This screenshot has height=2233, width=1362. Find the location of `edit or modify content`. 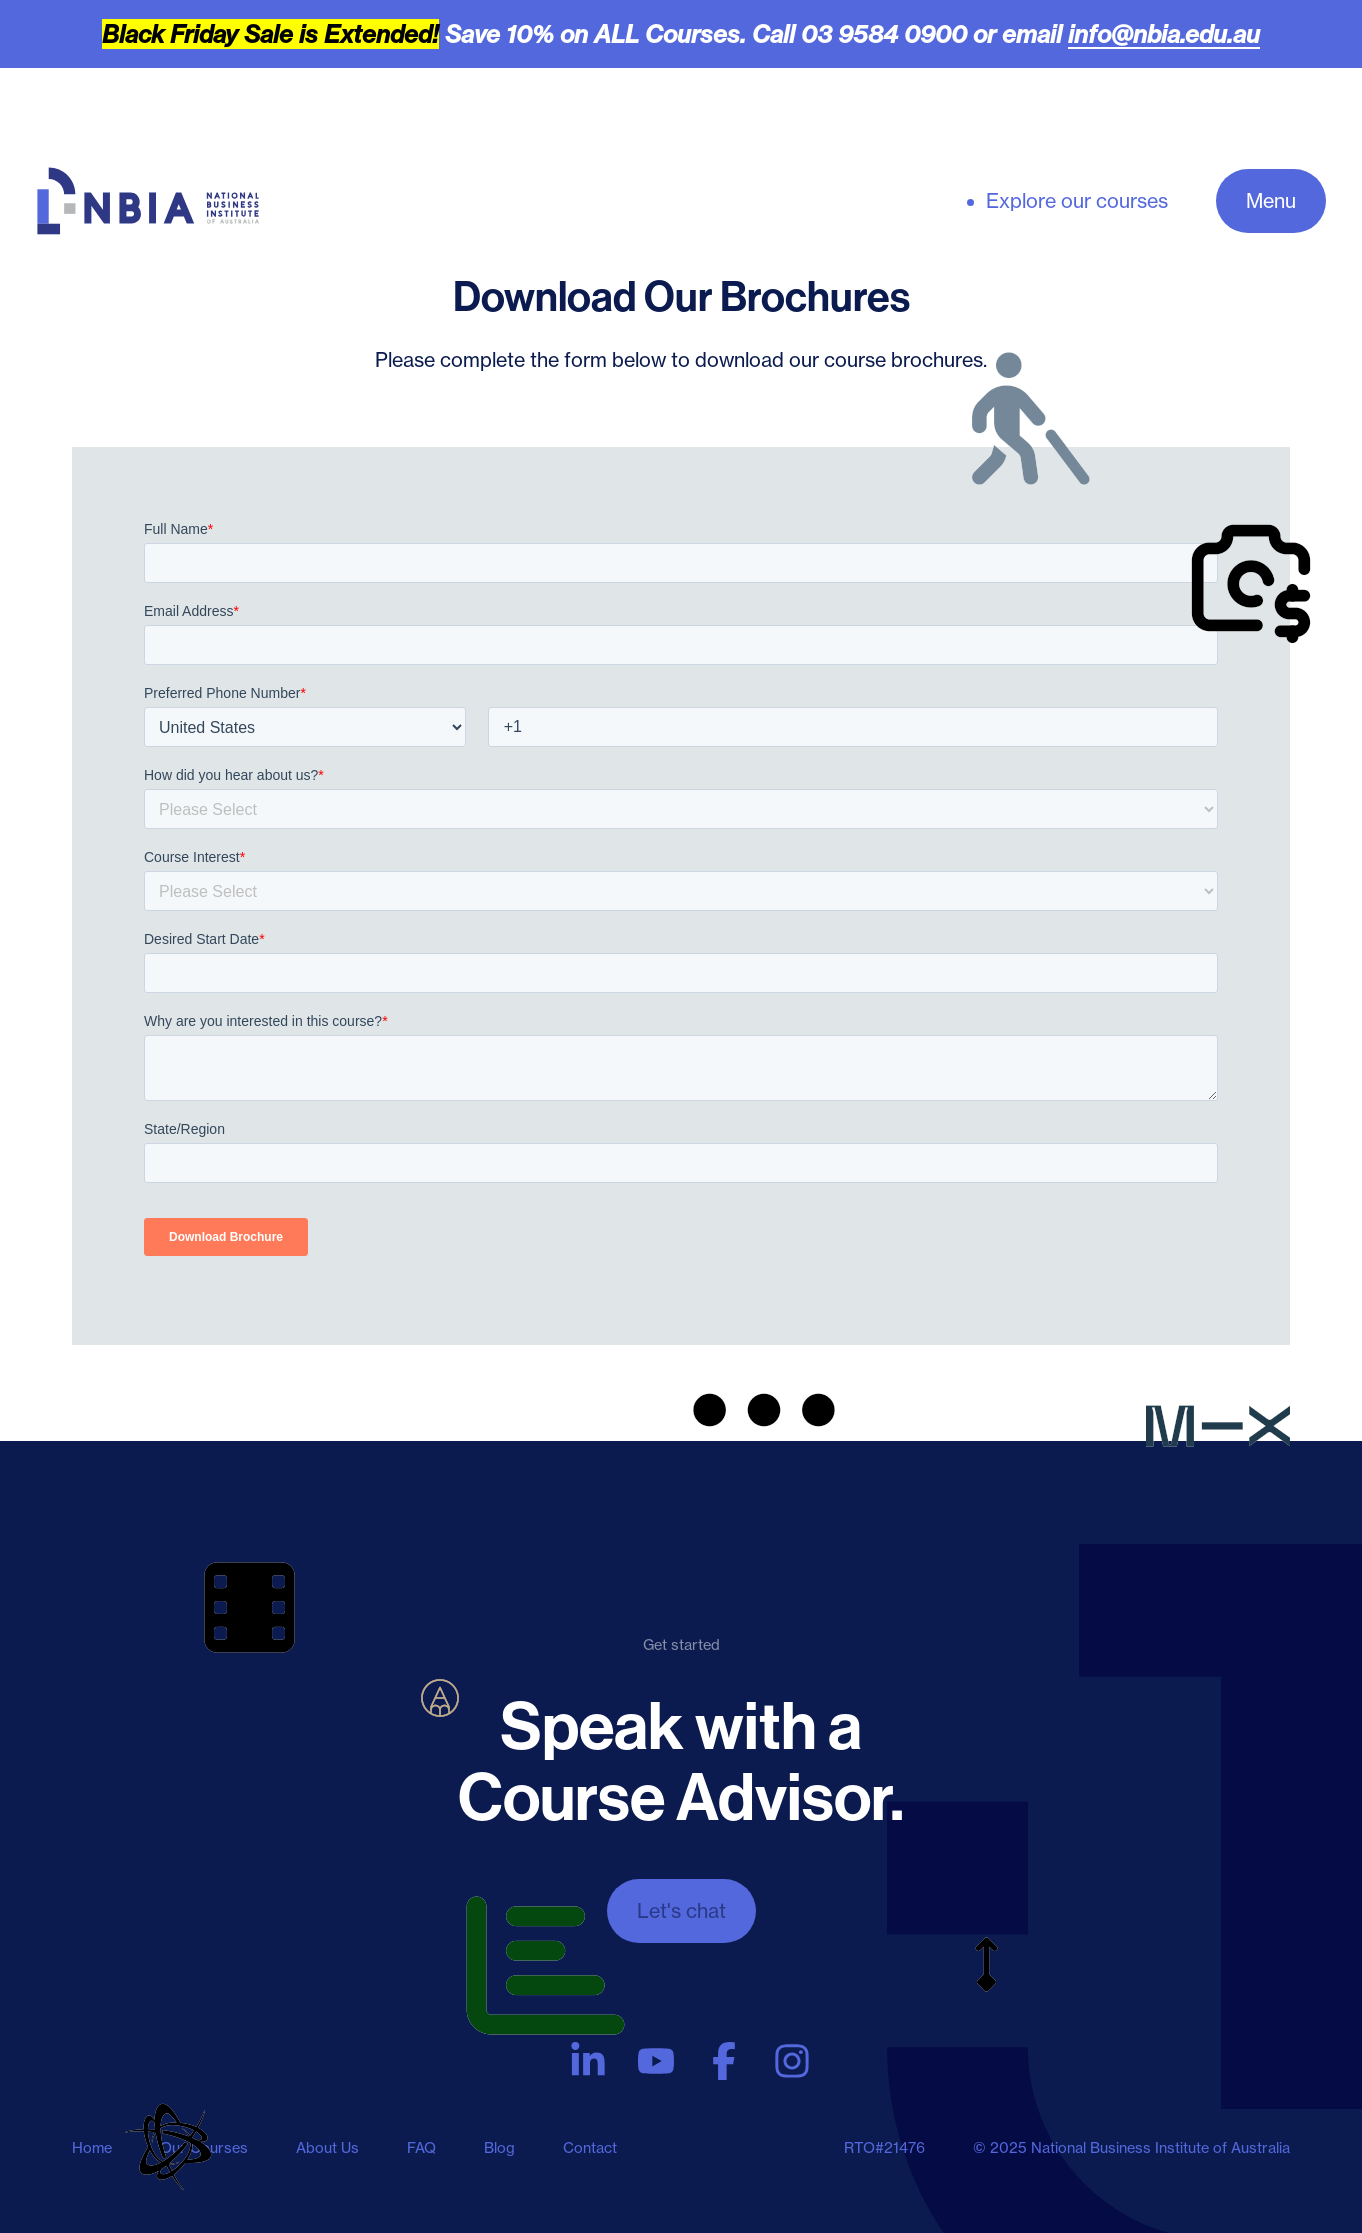

edit or modify content is located at coordinates (440, 1698).